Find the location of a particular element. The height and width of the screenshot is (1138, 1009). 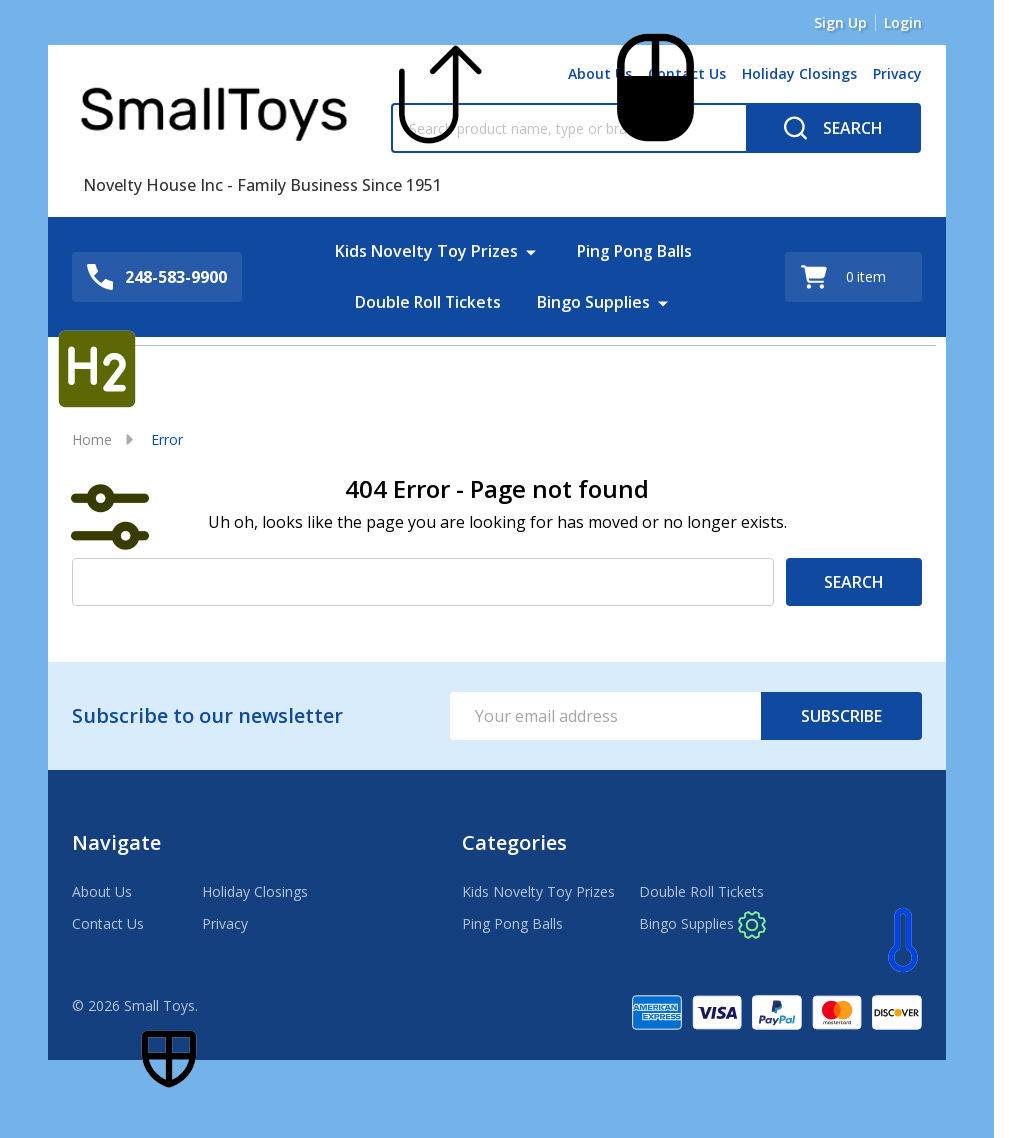

format text as heading level 2 is located at coordinates (97, 369).